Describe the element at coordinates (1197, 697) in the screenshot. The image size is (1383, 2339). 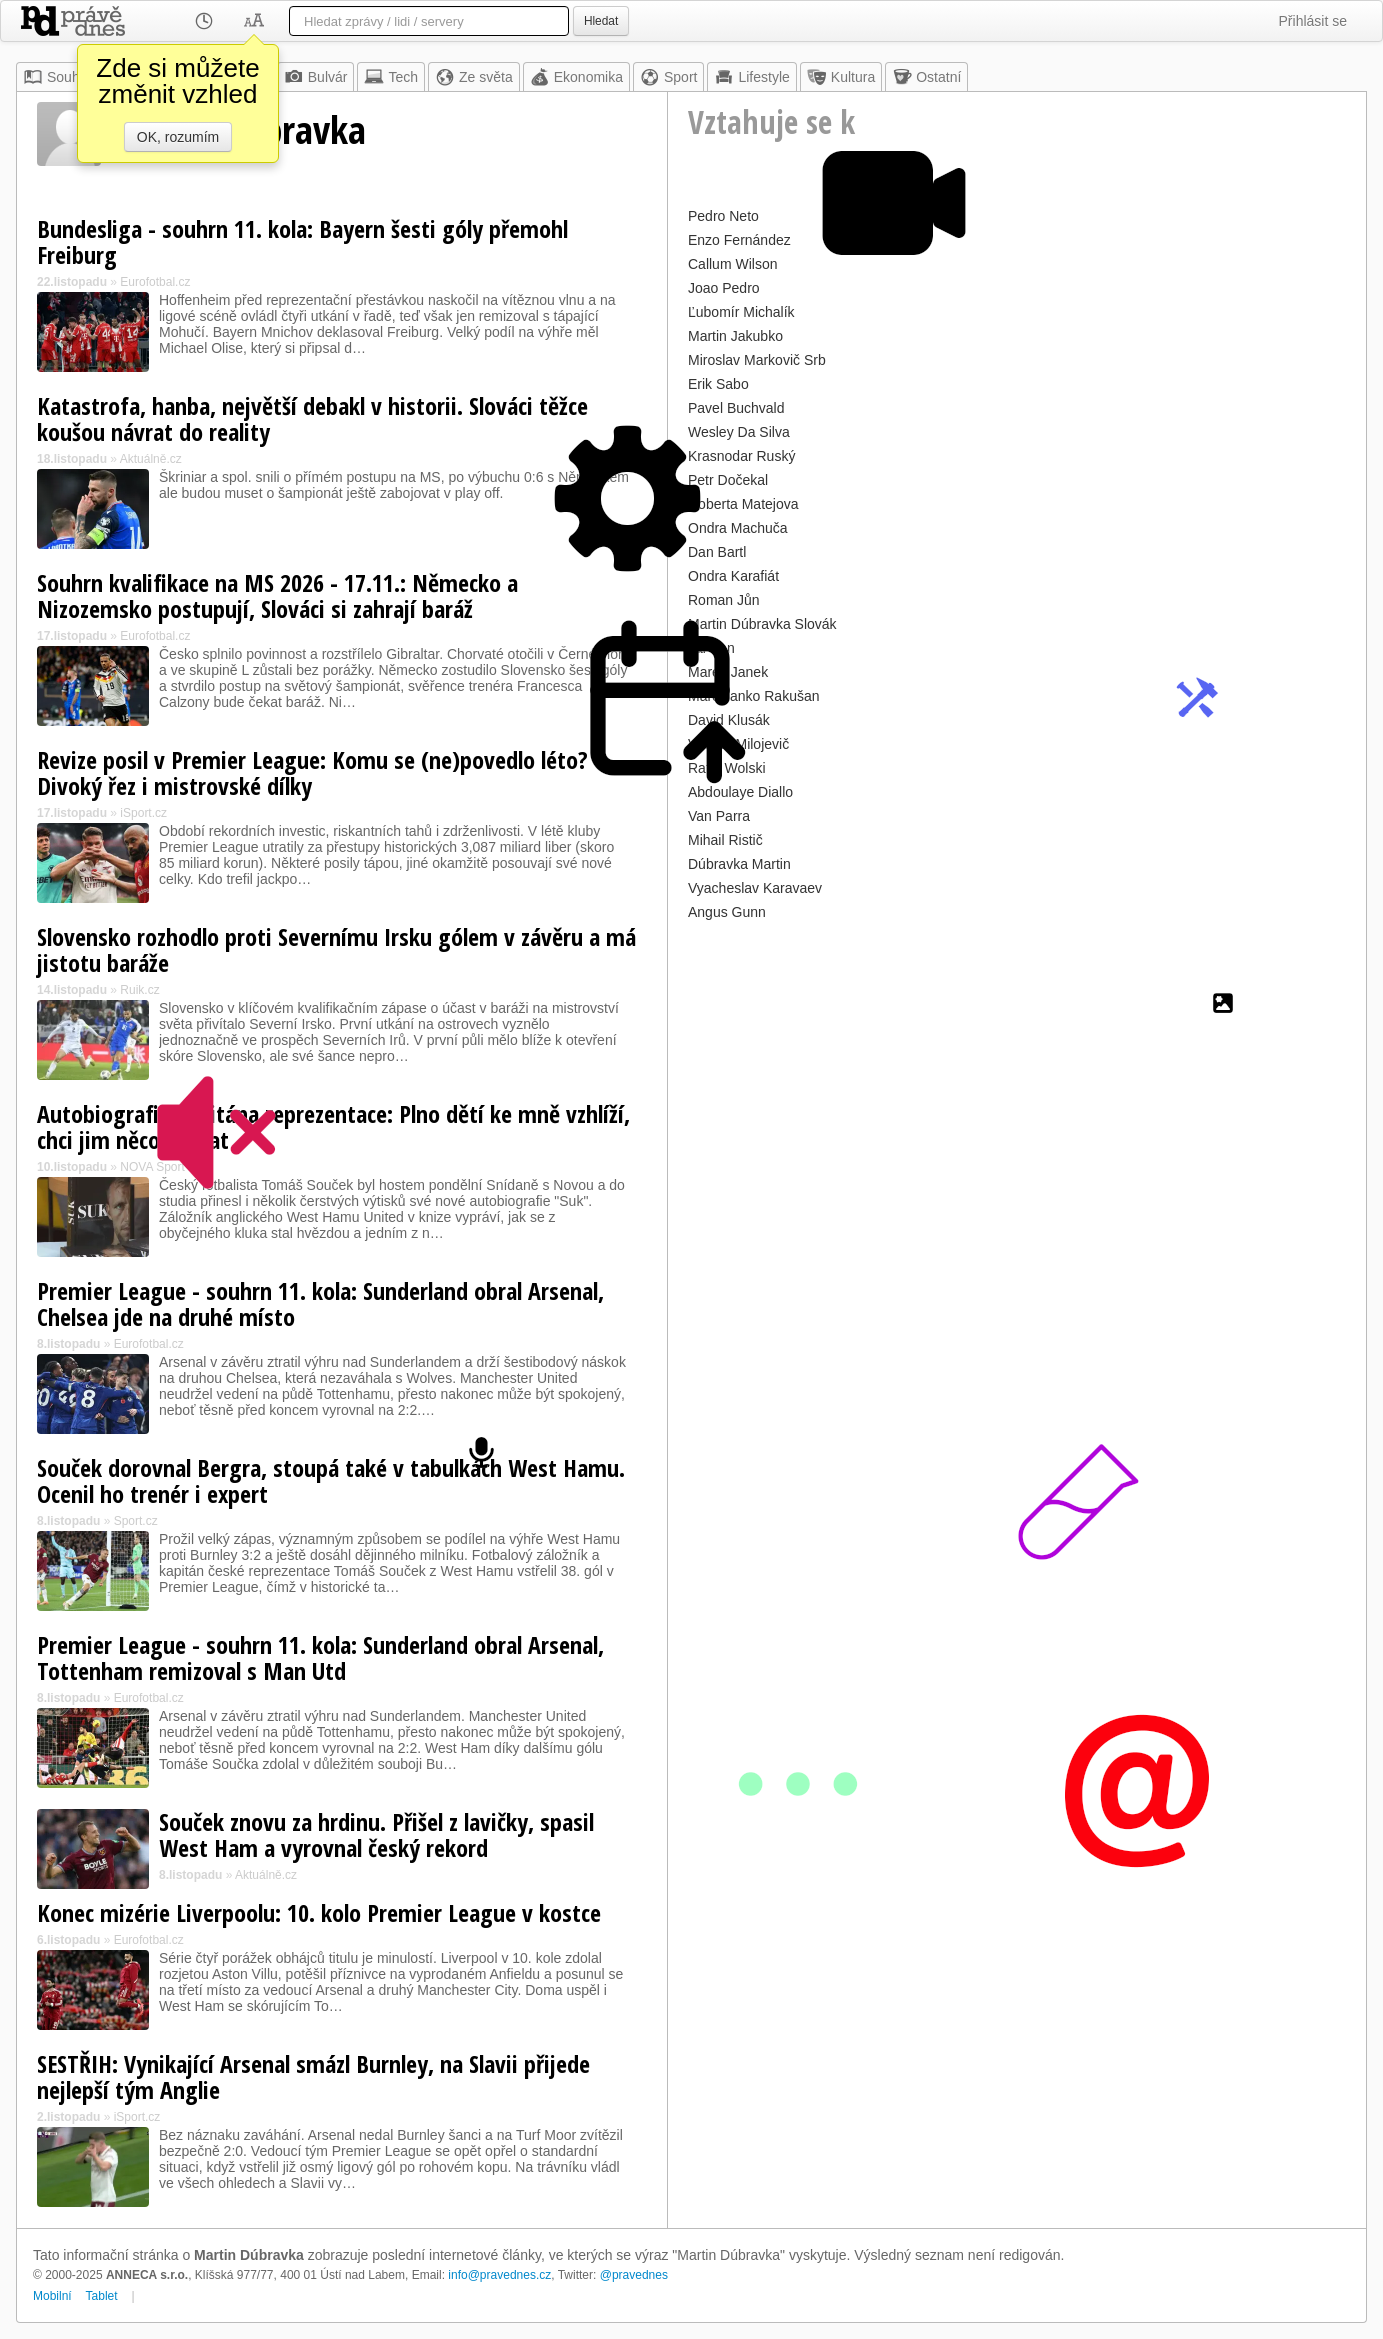
I see `indicates a Discord staff member` at that location.